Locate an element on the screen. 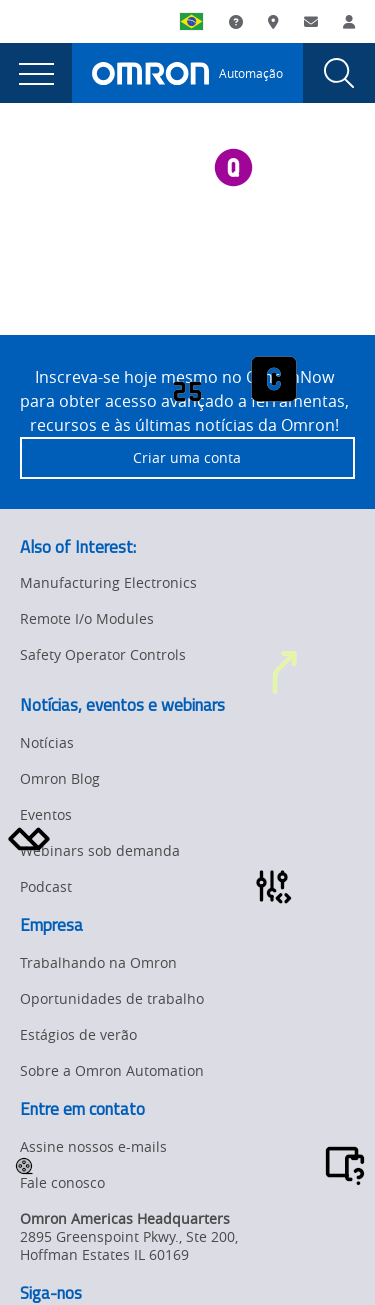  adjust code editor settings is located at coordinates (272, 886).